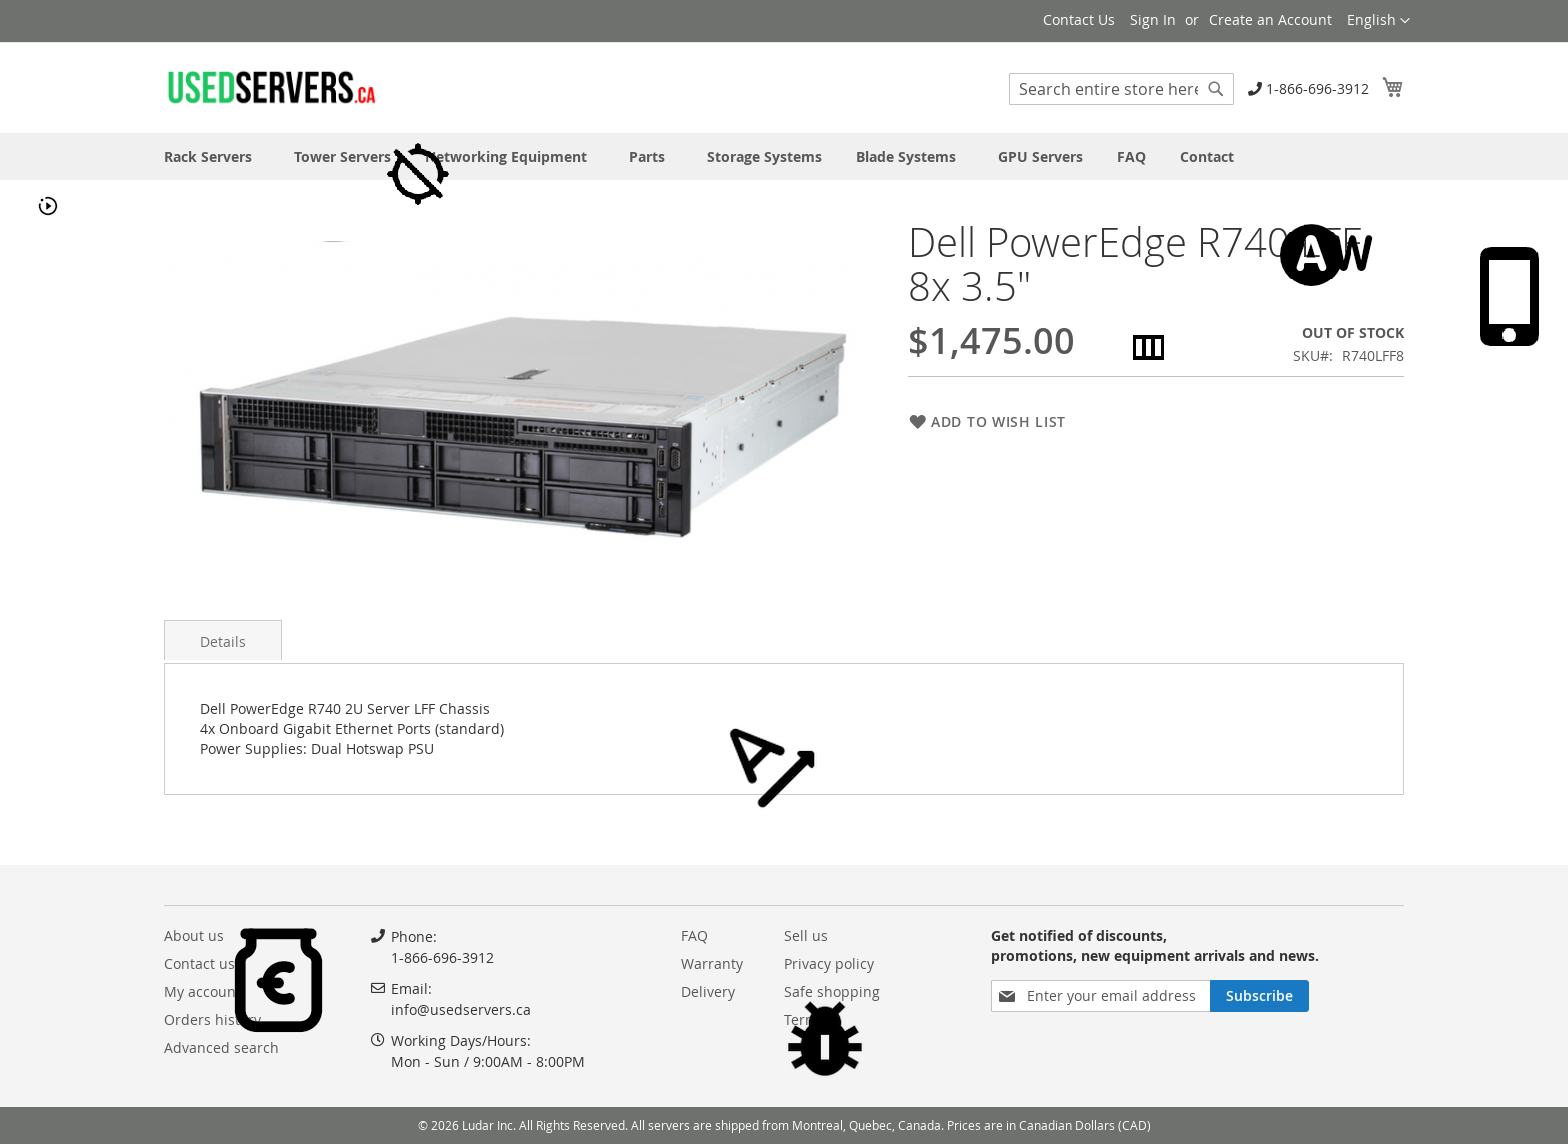 The width and height of the screenshot is (1568, 1144). I want to click on indicates mobile device or smartphone, so click(1511, 296).